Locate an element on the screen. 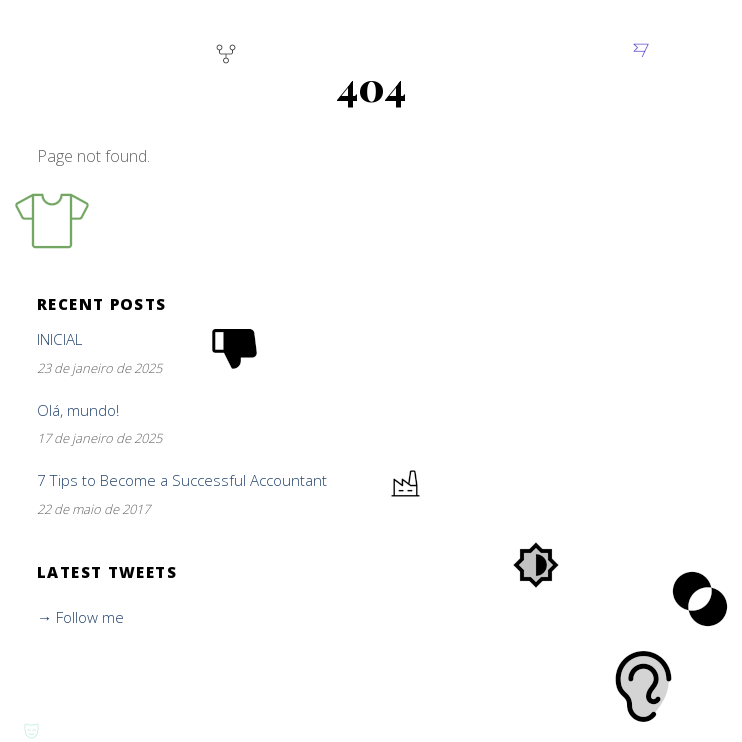 Image resolution: width=742 pixels, height=742 pixels. access audio or hearing settings is located at coordinates (643, 686).